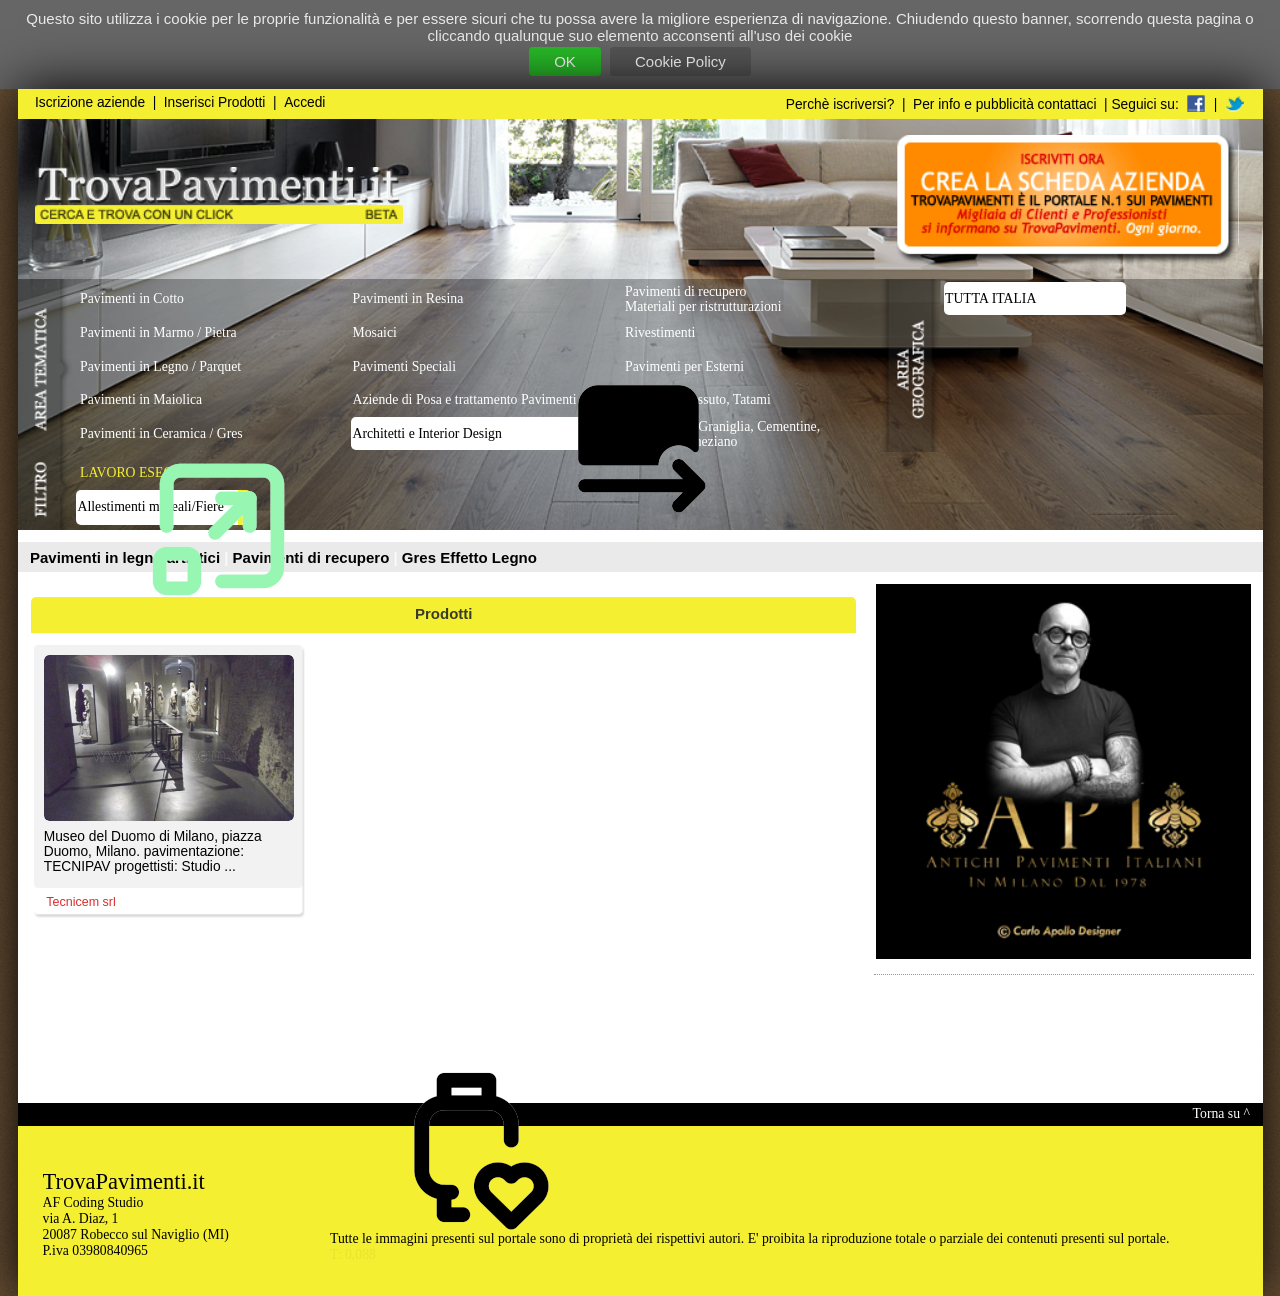 This screenshot has height=1296, width=1280. Describe the element at coordinates (638, 445) in the screenshot. I see `auto-fit content to the right edge` at that location.